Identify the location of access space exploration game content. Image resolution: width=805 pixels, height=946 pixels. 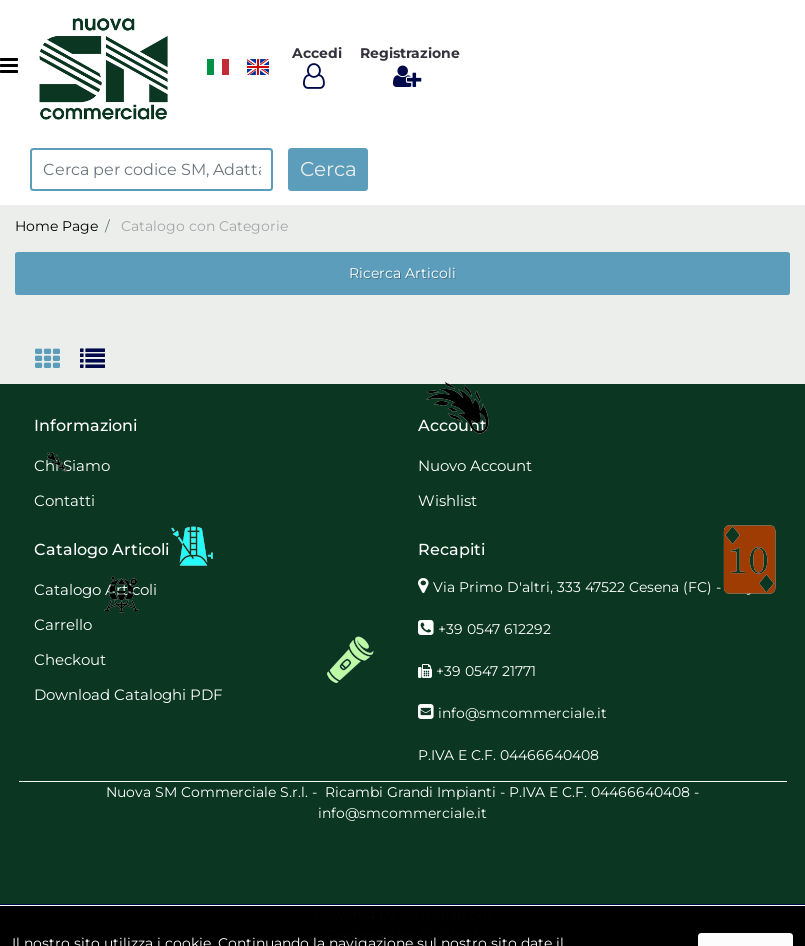
(121, 594).